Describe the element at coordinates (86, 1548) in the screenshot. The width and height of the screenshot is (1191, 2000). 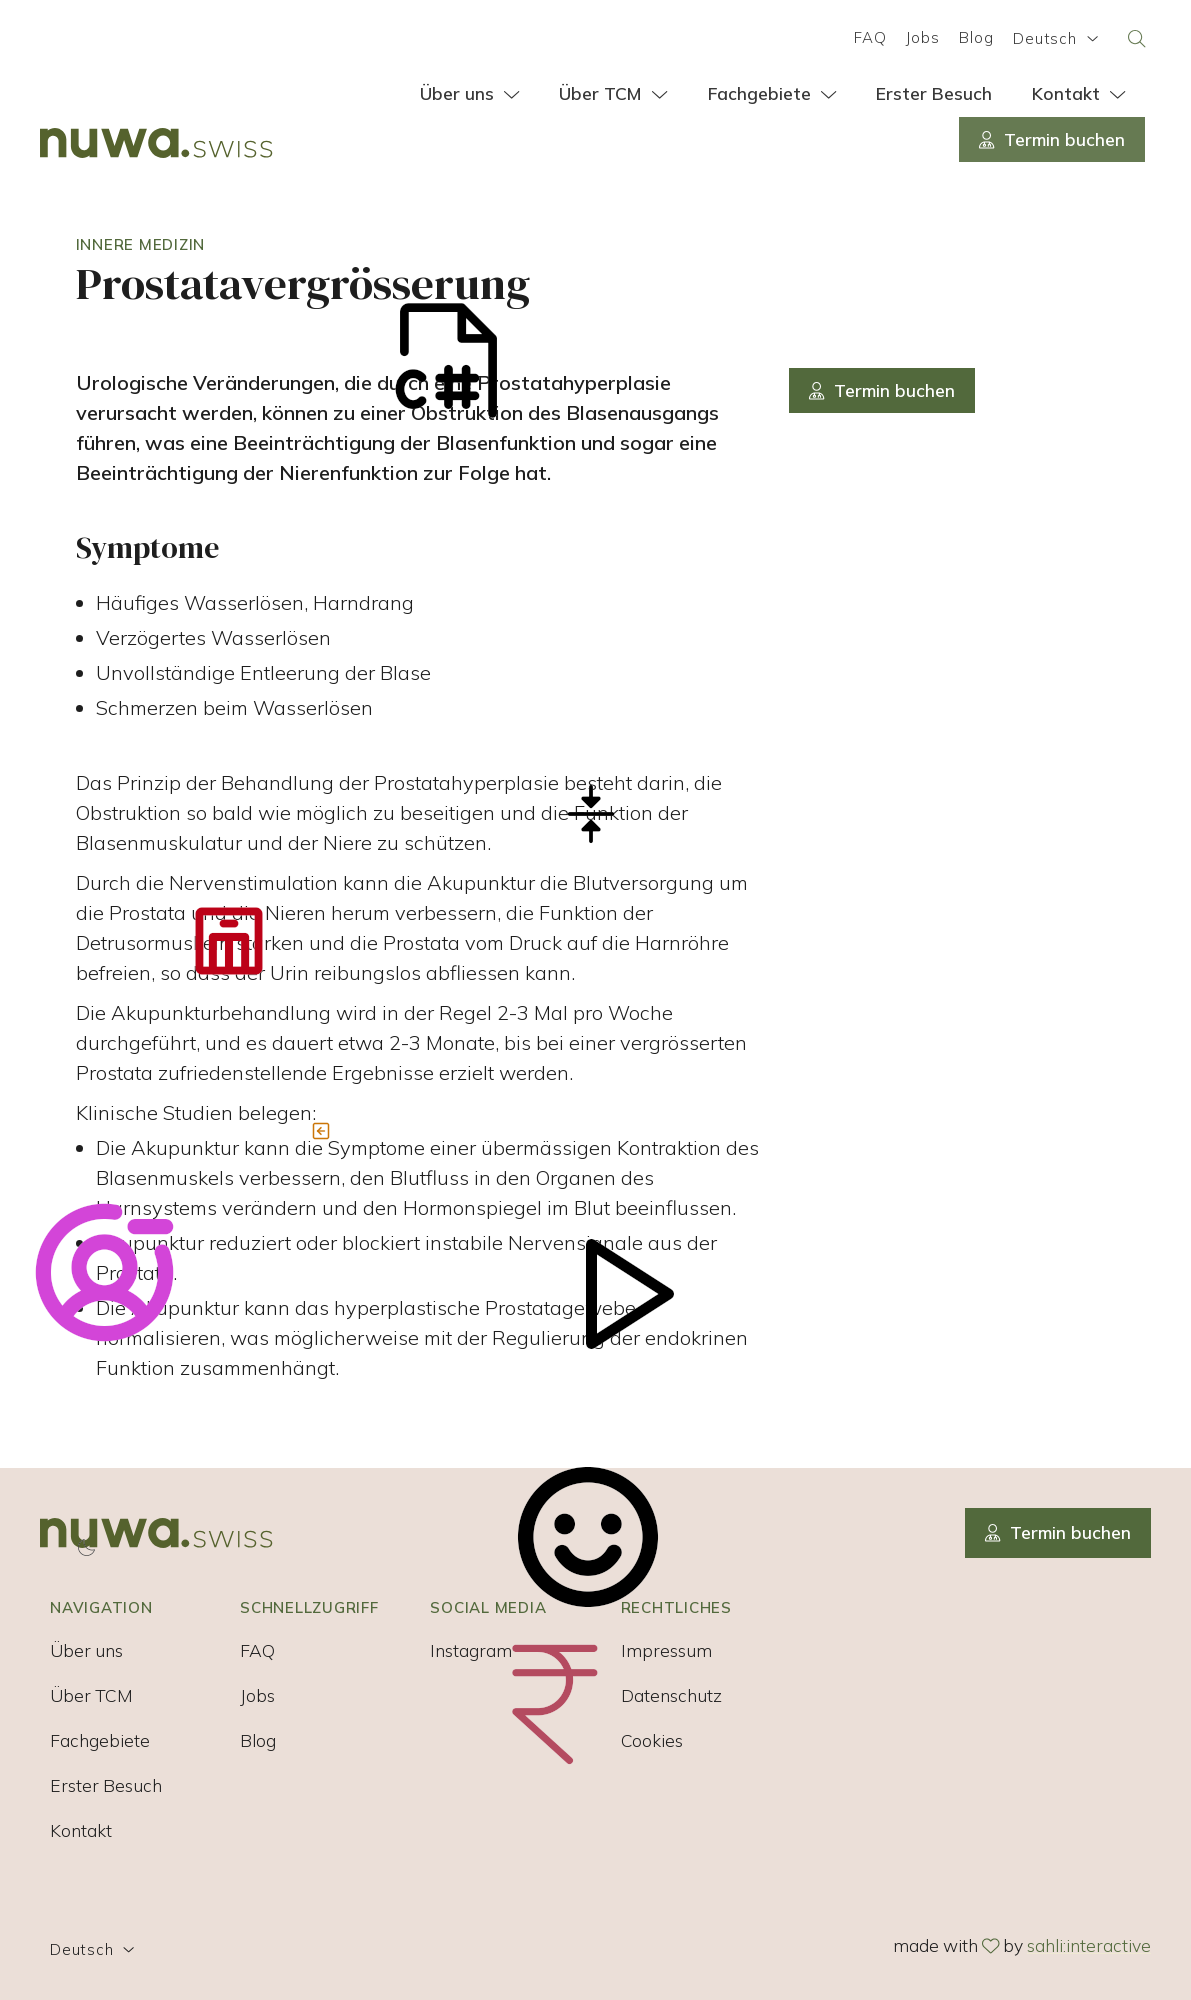
I see `toggle dark mode or night theme` at that location.